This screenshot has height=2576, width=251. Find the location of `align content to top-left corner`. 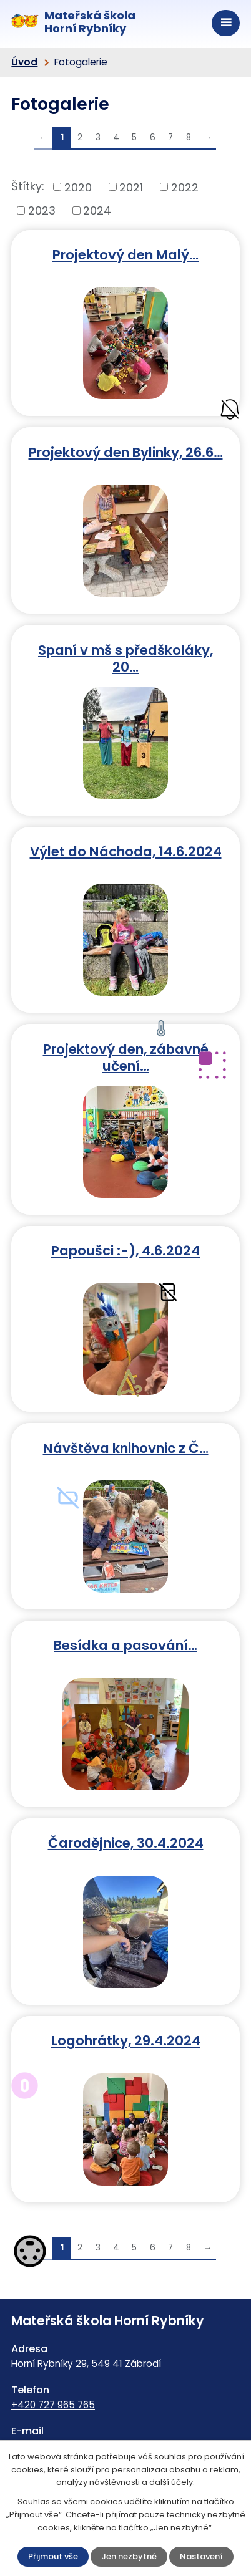

align content to top-left corner is located at coordinates (212, 1065).